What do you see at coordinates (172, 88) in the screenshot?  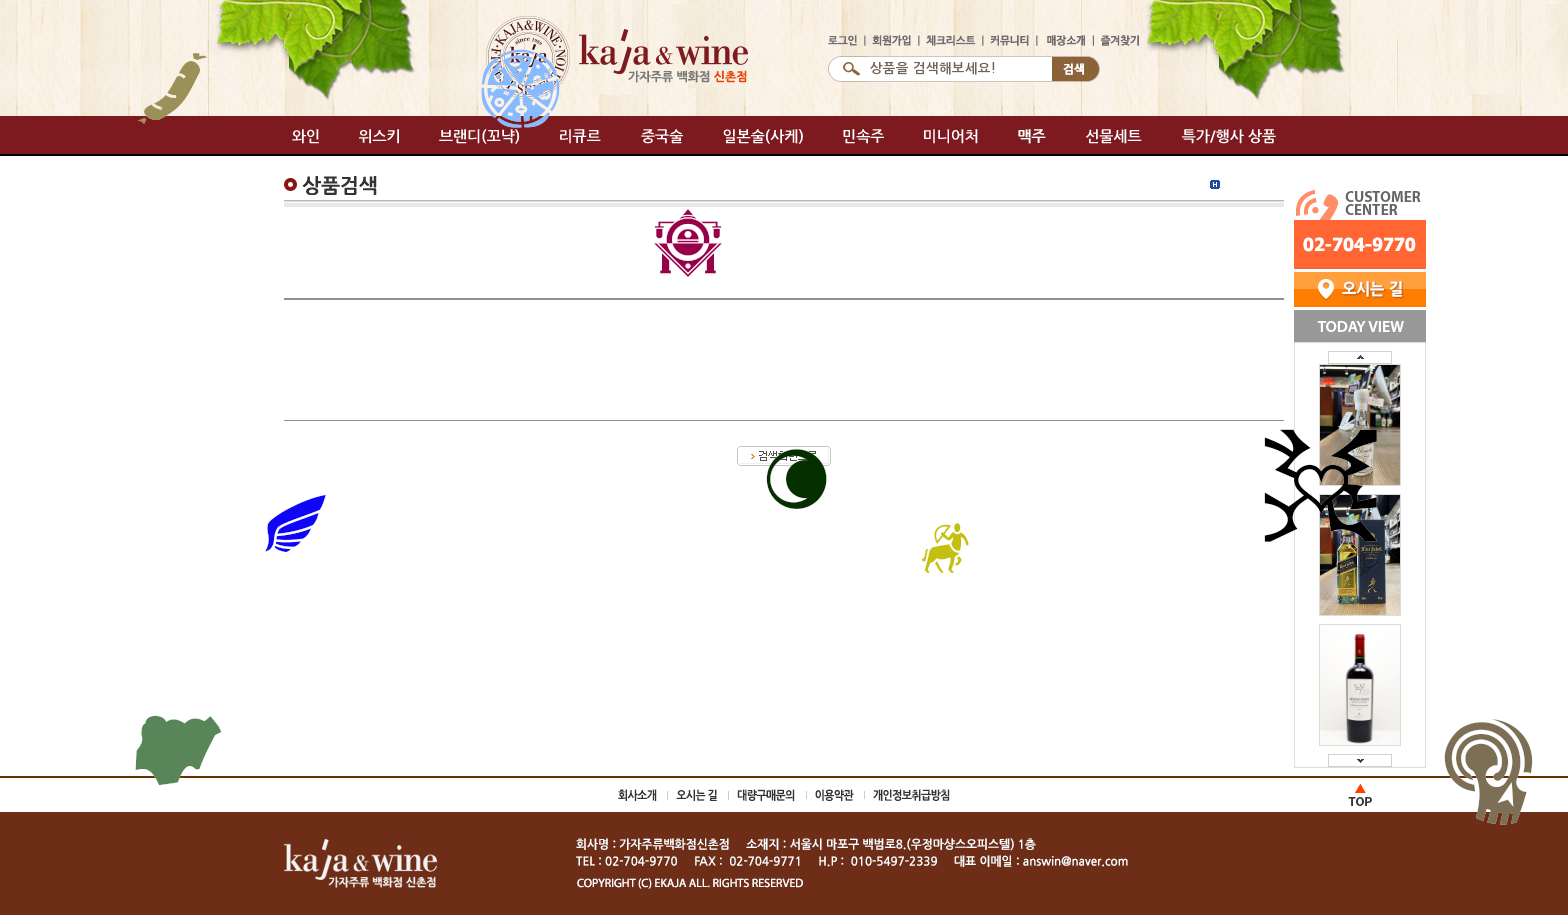 I see `food item in a cooking or recipe game` at bounding box center [172, 88].